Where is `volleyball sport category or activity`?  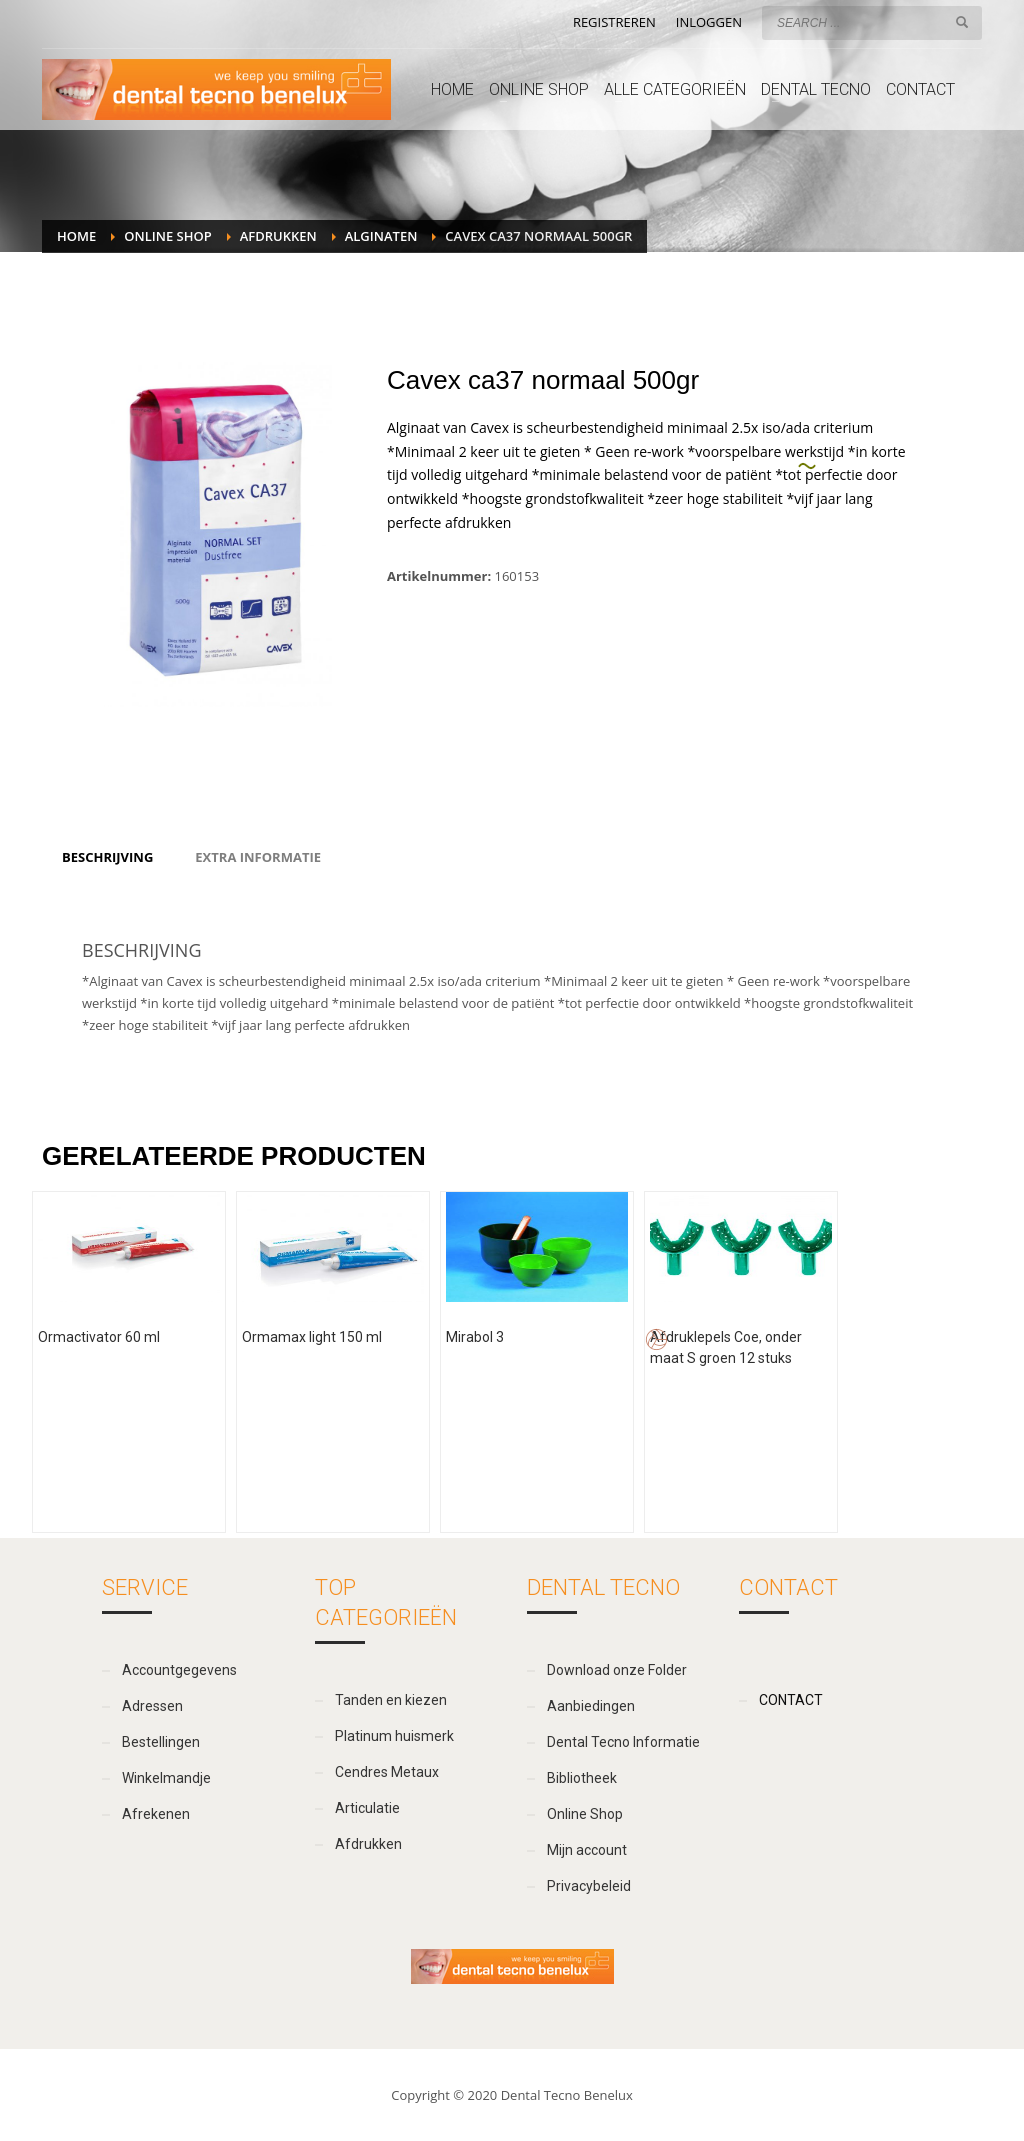 volleyball sport category or activity is located at coordinates (656, 1339).